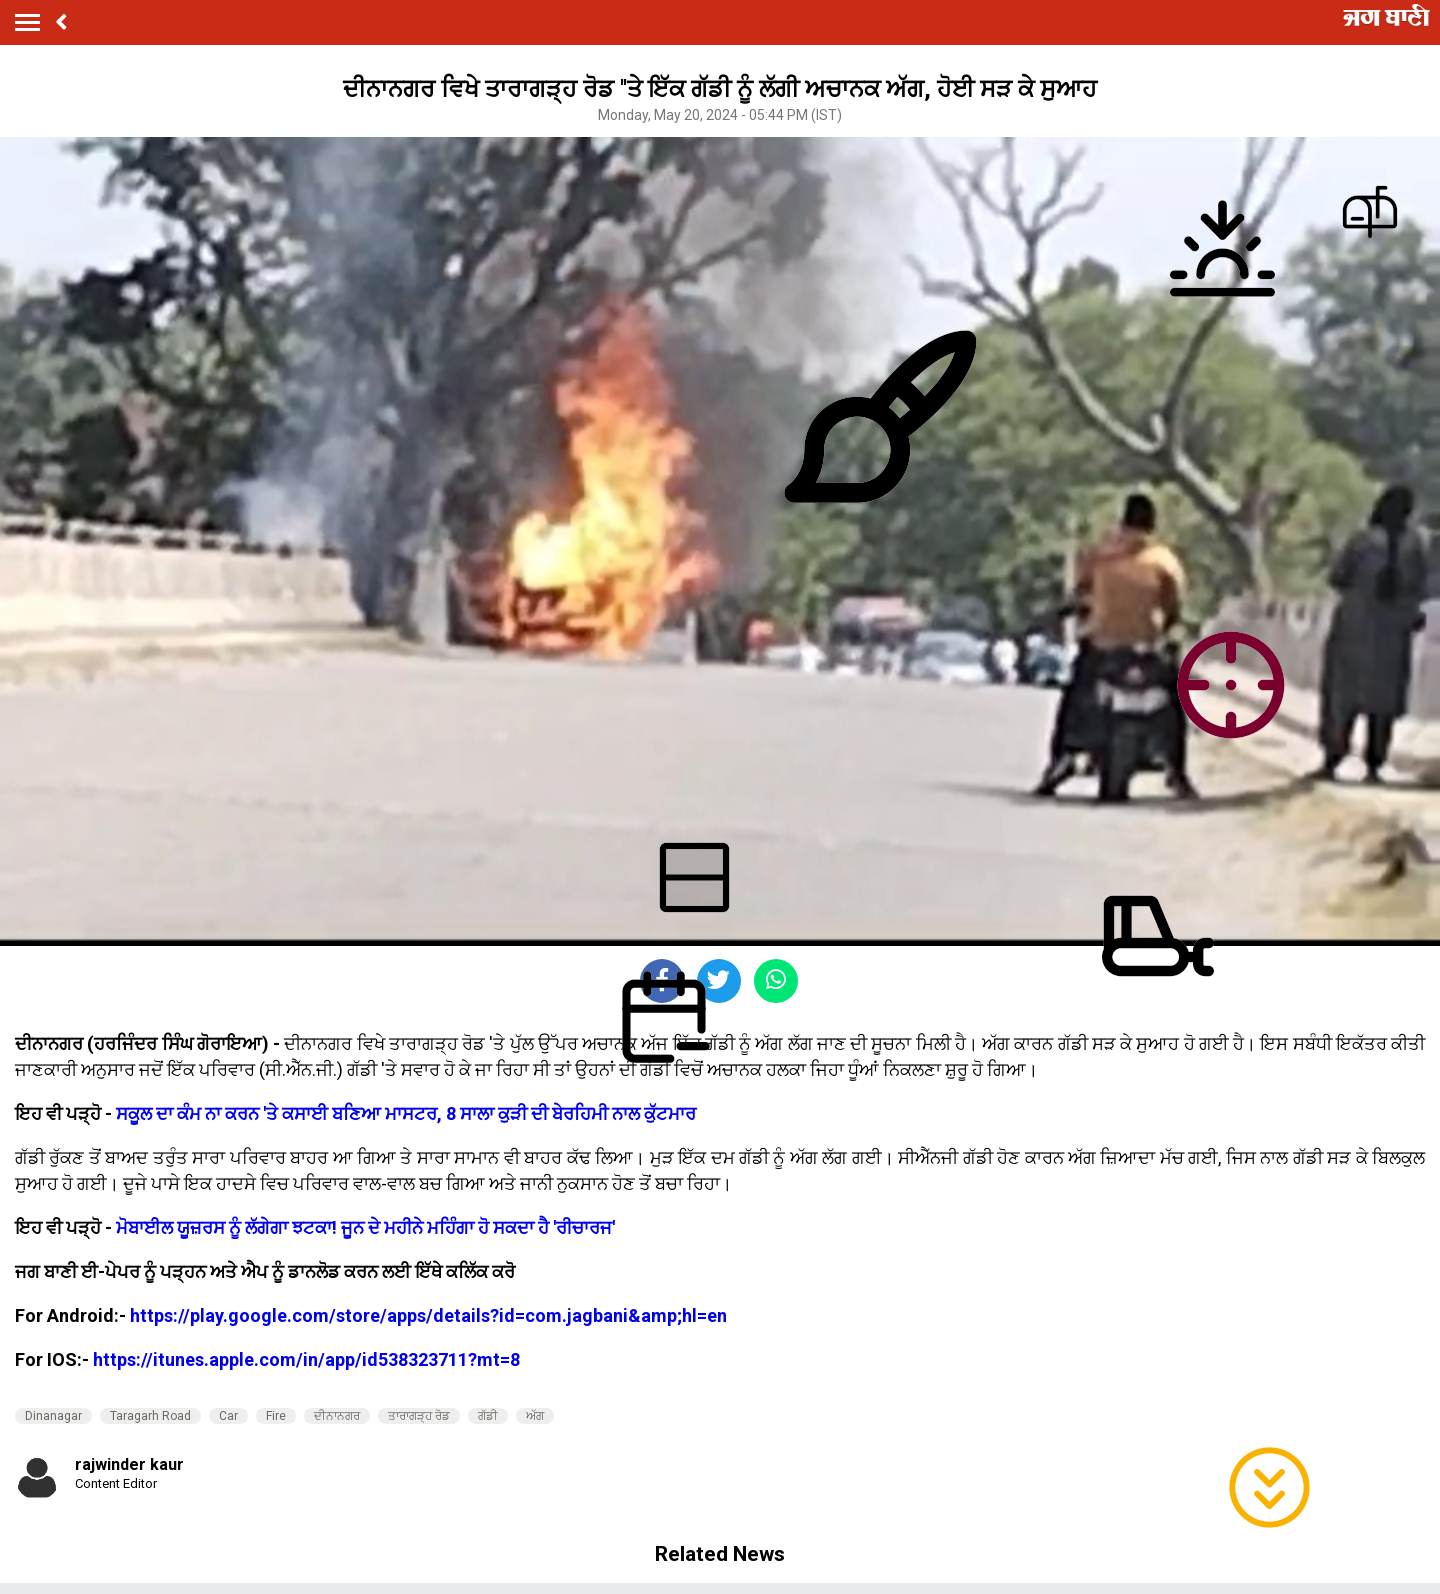 The image size is (1440, 1594). Describe the element at coordinates (887, 420) in the screenshot. I see `access drawing or painting tools` at that location.